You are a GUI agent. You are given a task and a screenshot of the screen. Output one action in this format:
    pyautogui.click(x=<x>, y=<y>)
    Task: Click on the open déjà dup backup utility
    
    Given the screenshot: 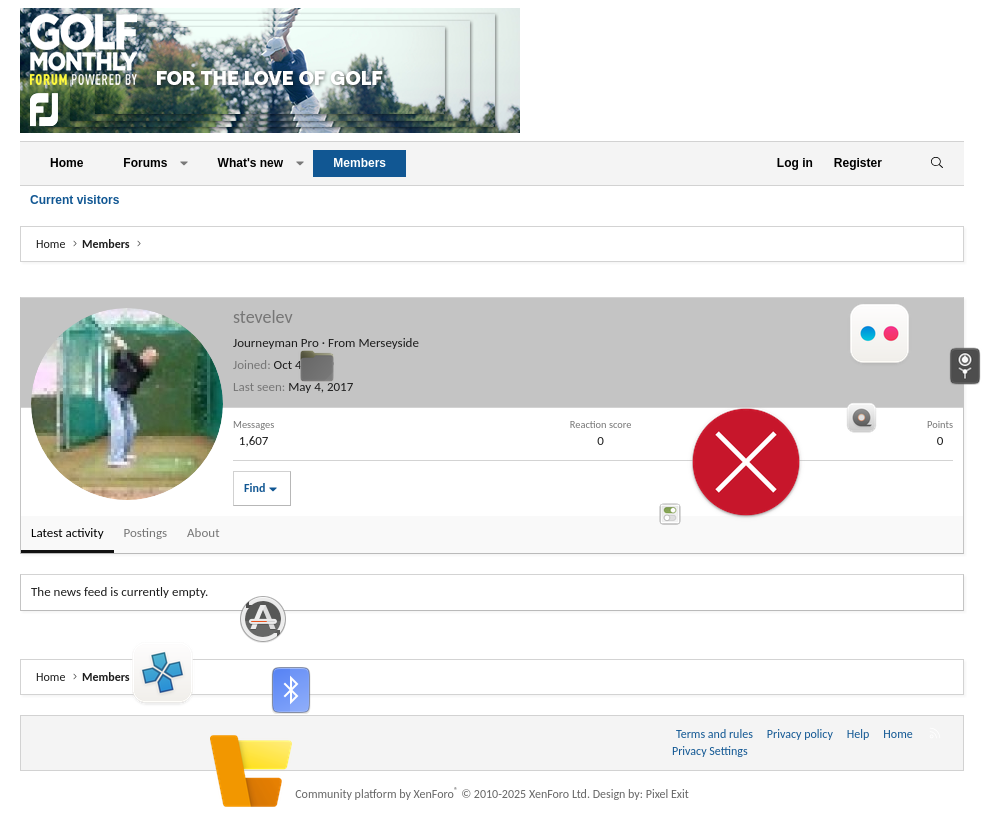 What is the action you would take?
    pyautogui.click(x=965, y=366)
    